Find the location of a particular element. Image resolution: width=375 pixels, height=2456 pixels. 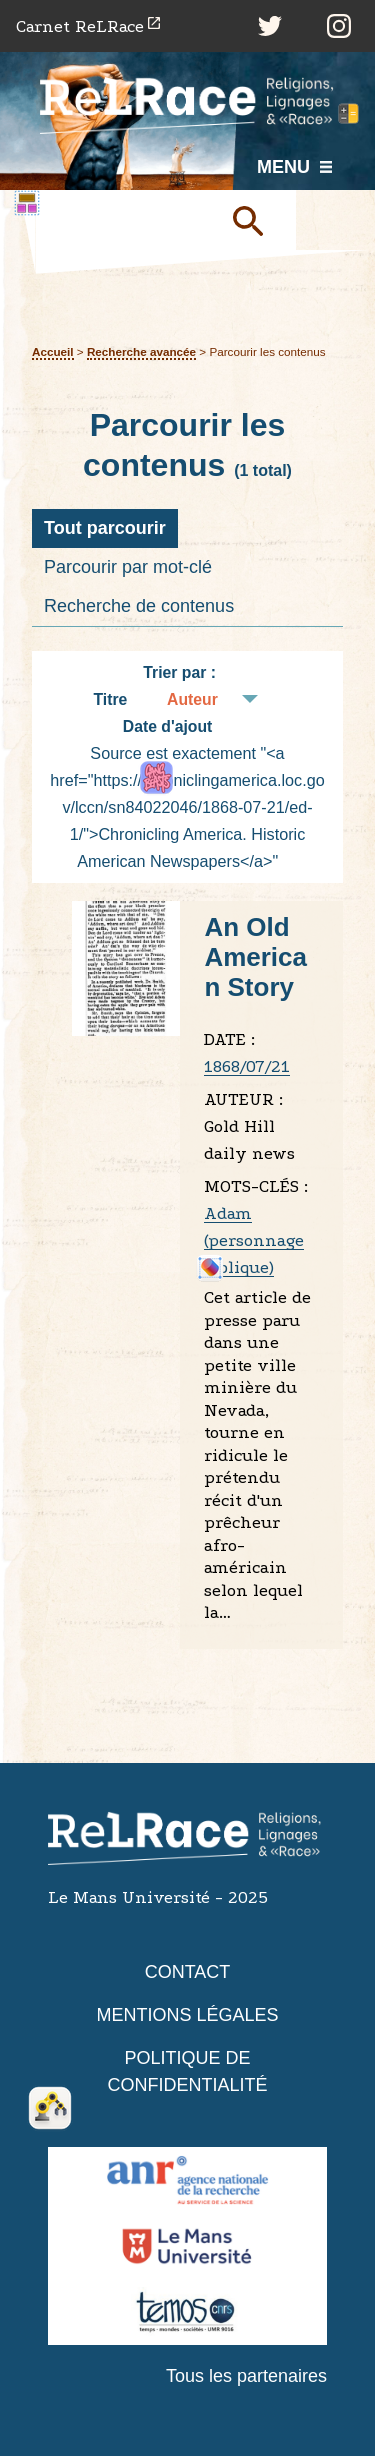

launch Gang Beasts game is located at coordinates (156, 777).